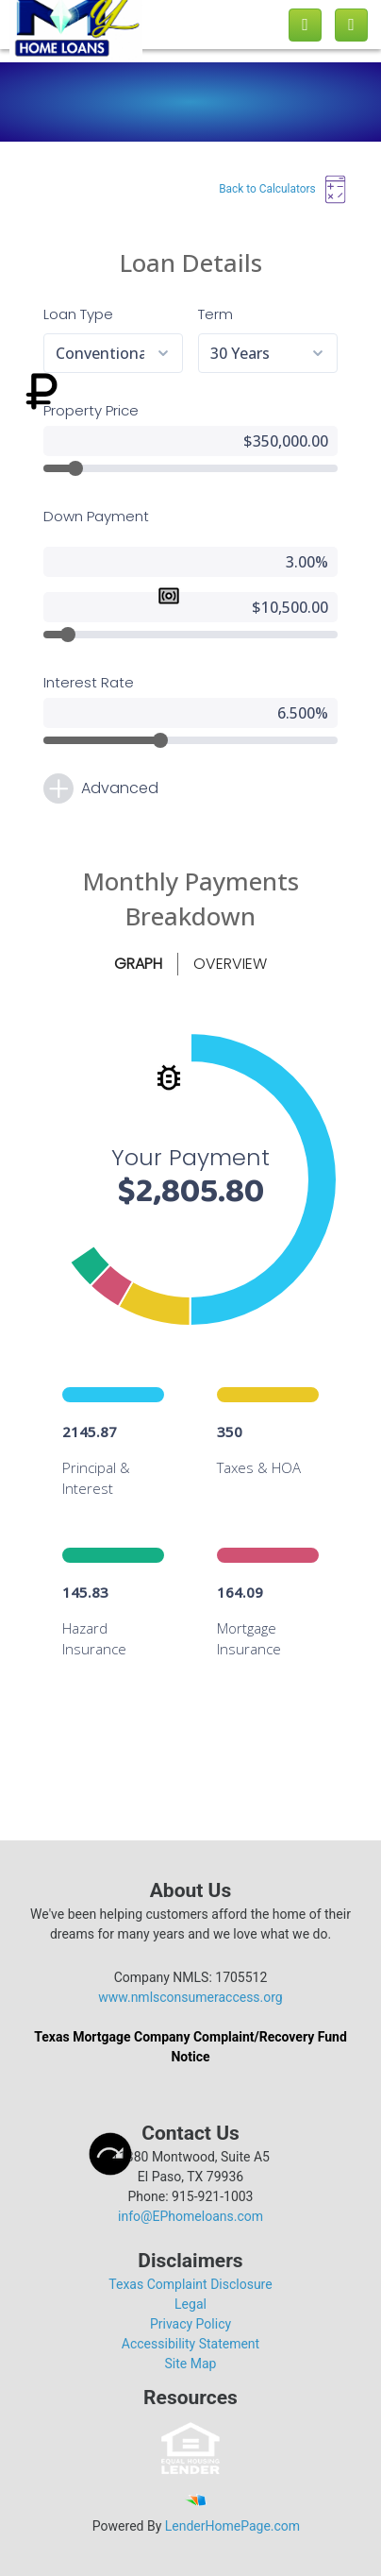 This screenshot has width=381, height=2576. What do you see at coordinates (169, 596) in the screenshot?
I see `enable surround sound audio output` at bounding box center [169, 596].